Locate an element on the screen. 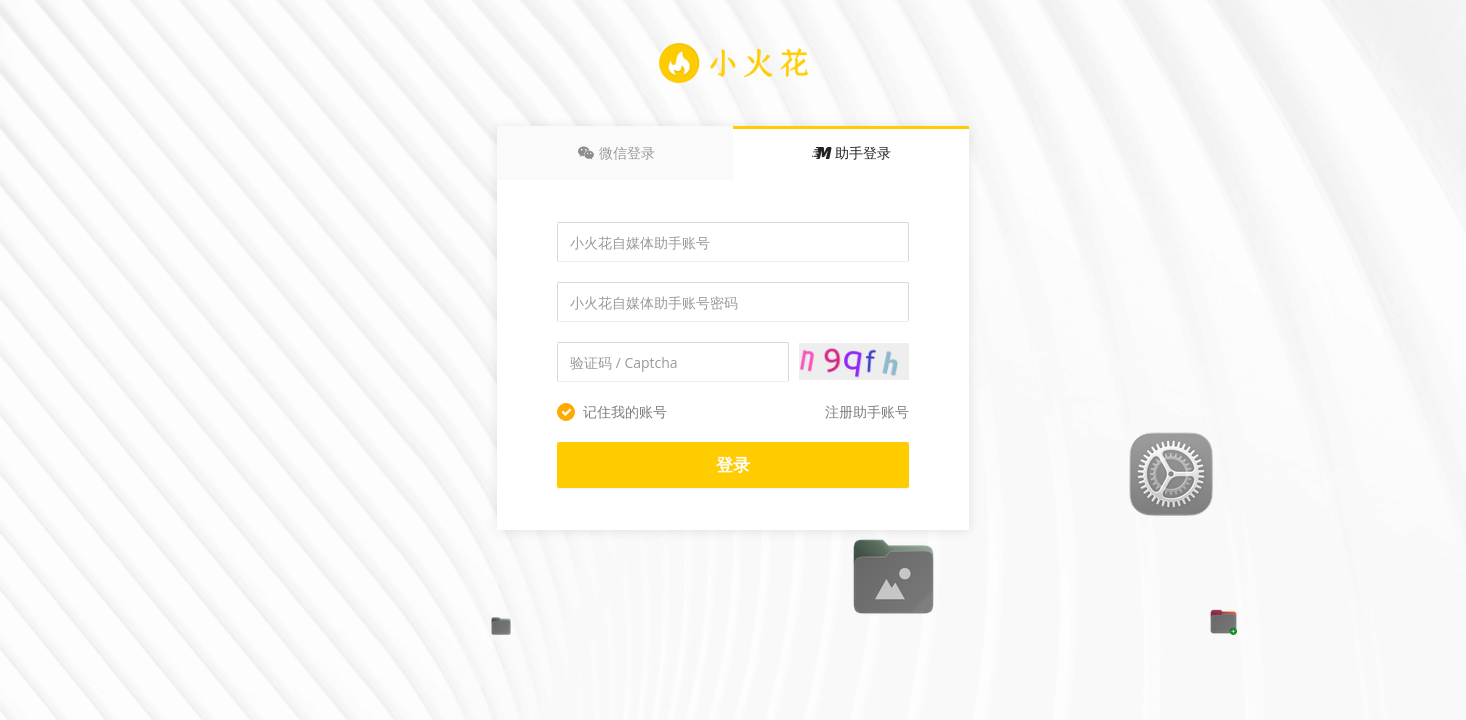 This screenshot has width=1466, height=720. open your pictures folder is located at coordinates (893, 576).